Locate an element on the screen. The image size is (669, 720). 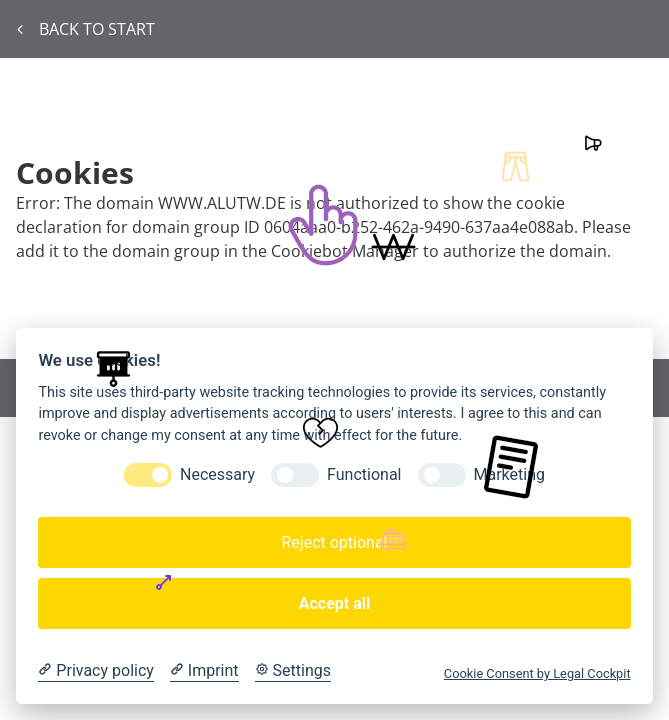
make an announcement or broadcast is located at coordinates (592, 143).